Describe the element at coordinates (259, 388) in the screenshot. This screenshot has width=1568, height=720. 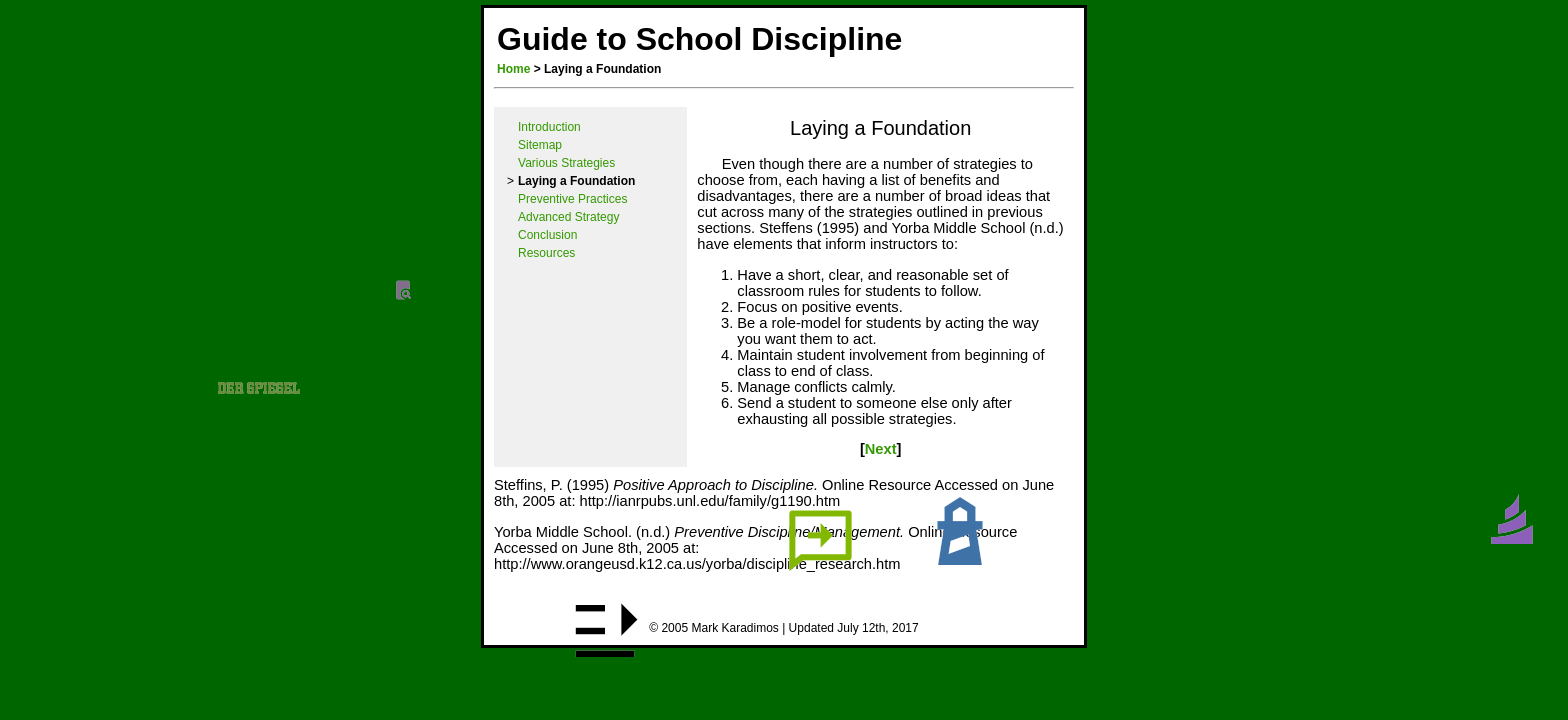
I see `visit Der Spiegel news website` at that location.